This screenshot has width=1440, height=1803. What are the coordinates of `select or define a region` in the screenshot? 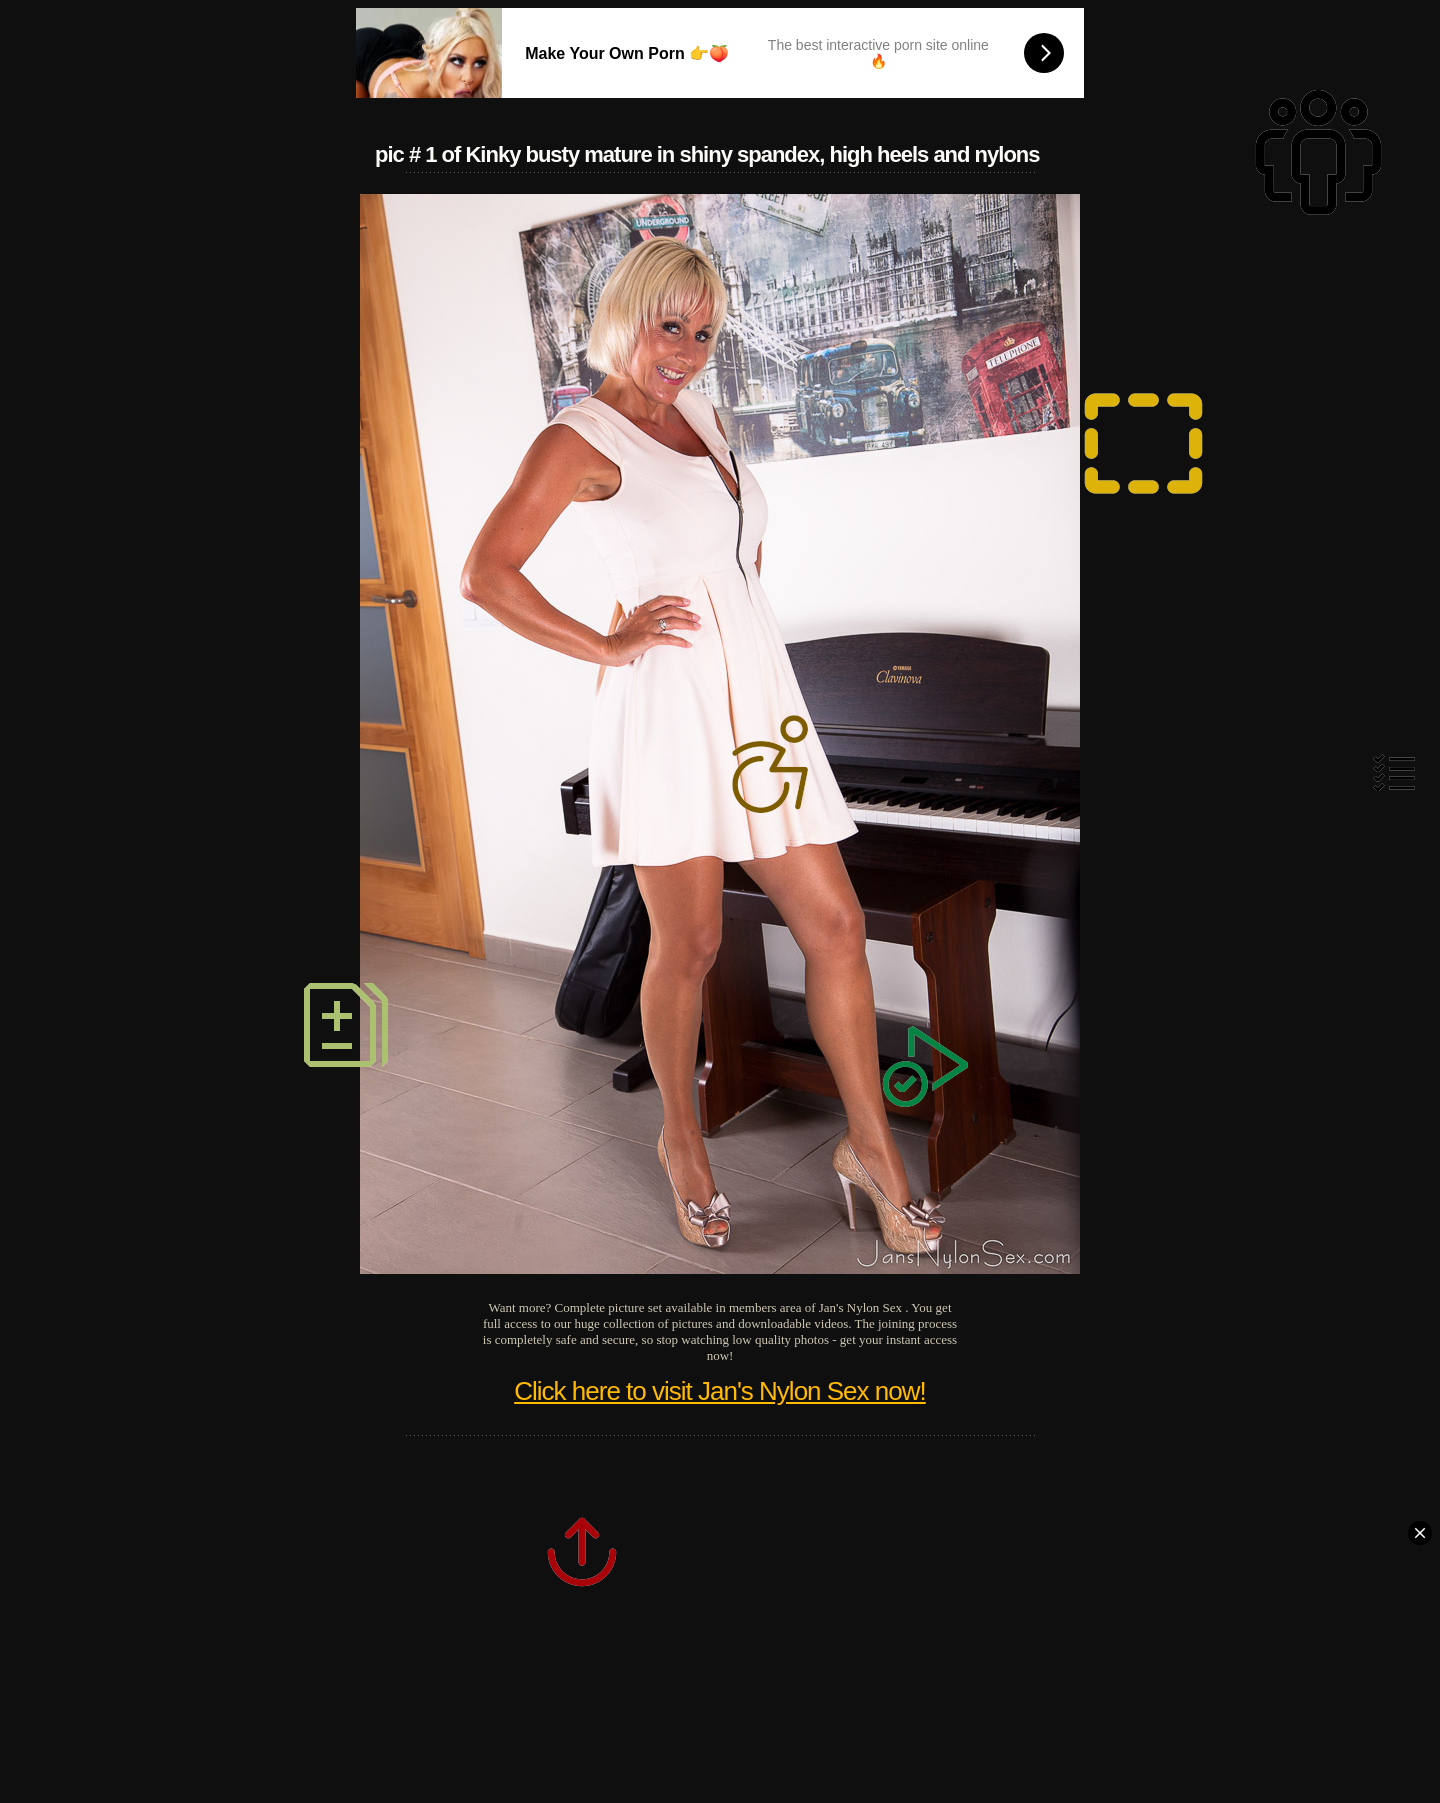 It's located at (1143, 443).